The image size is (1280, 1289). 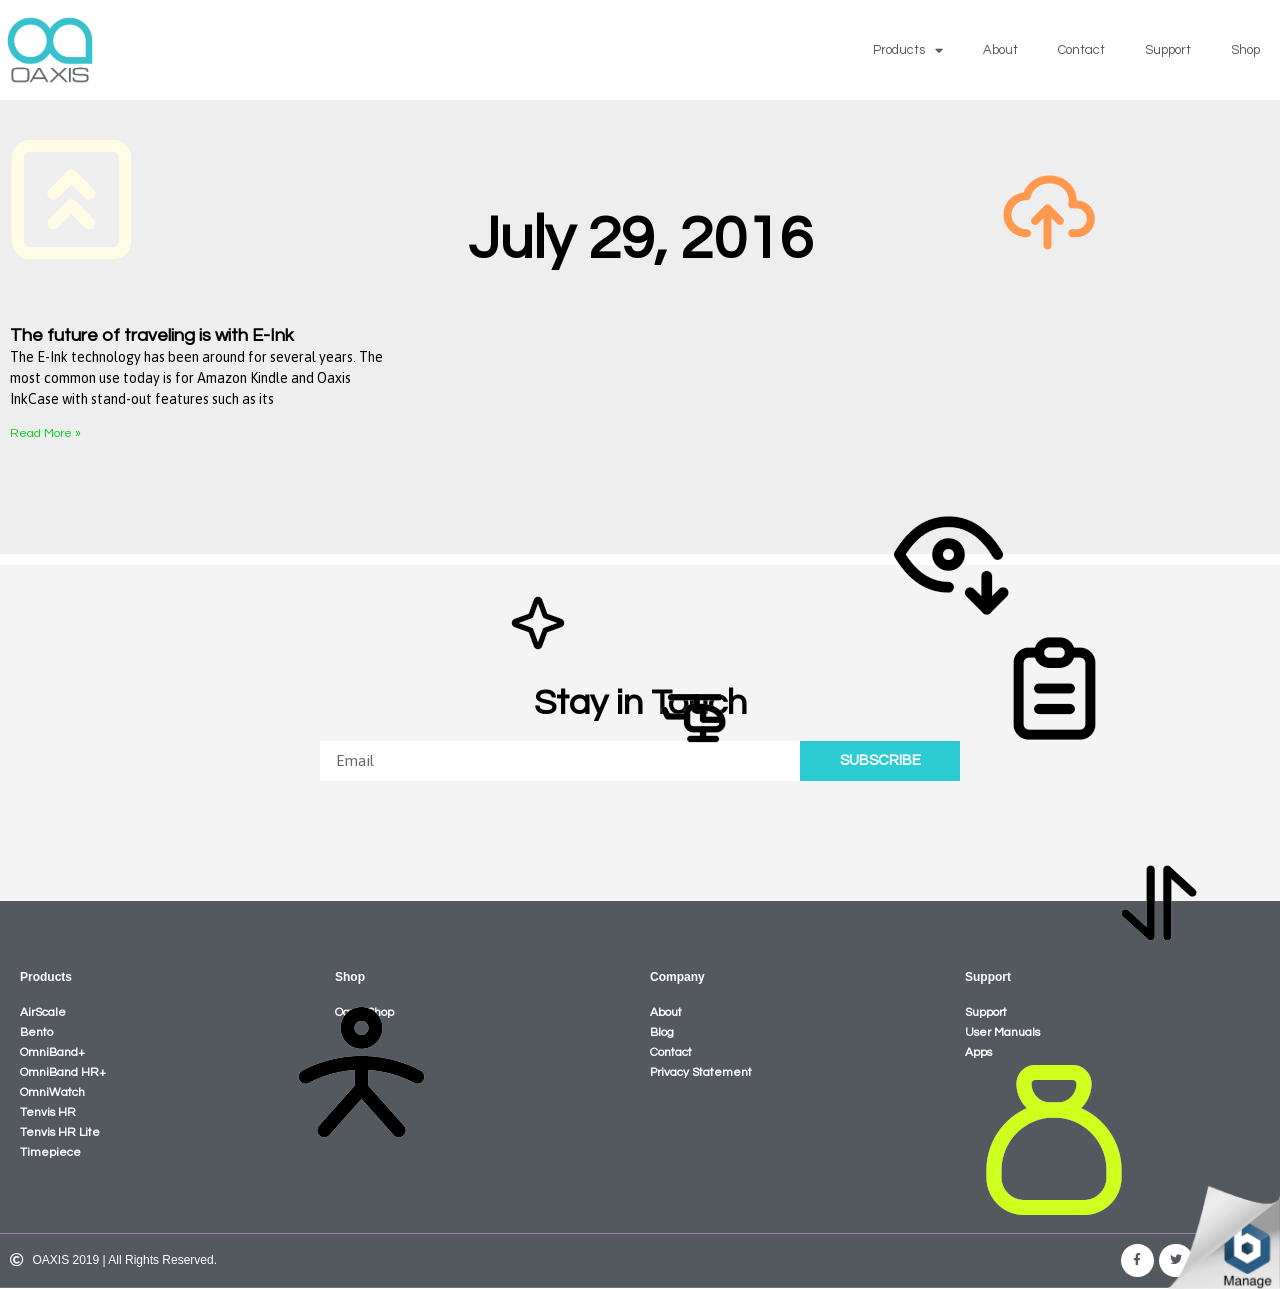 I want to click on view user profile, so click(x=361, y=1074).